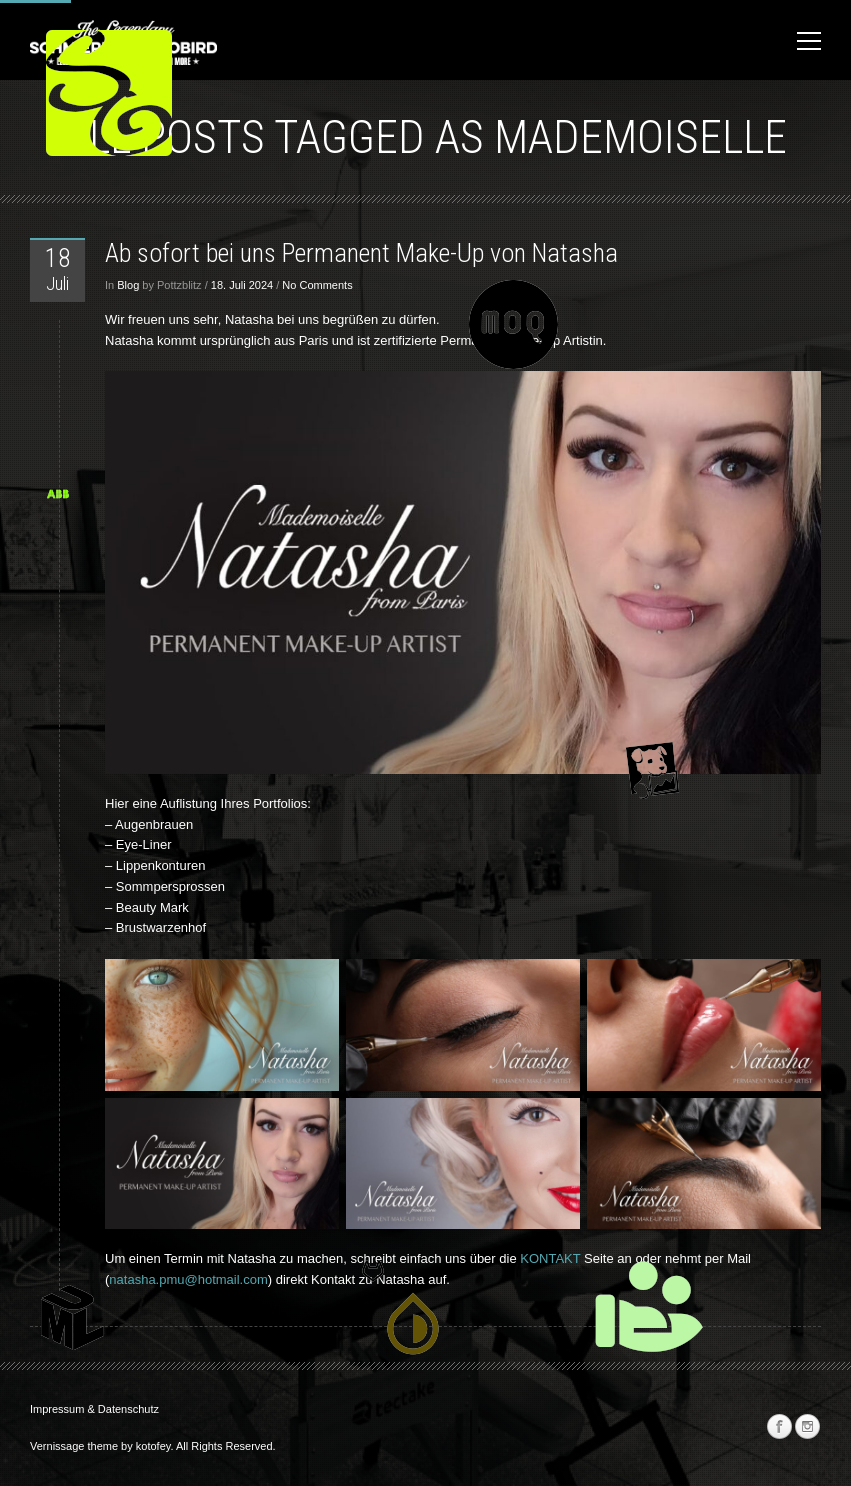 This screenshot has width=851, height=1486. I want to click on adjust color contrast settings, so click(413, 1326).